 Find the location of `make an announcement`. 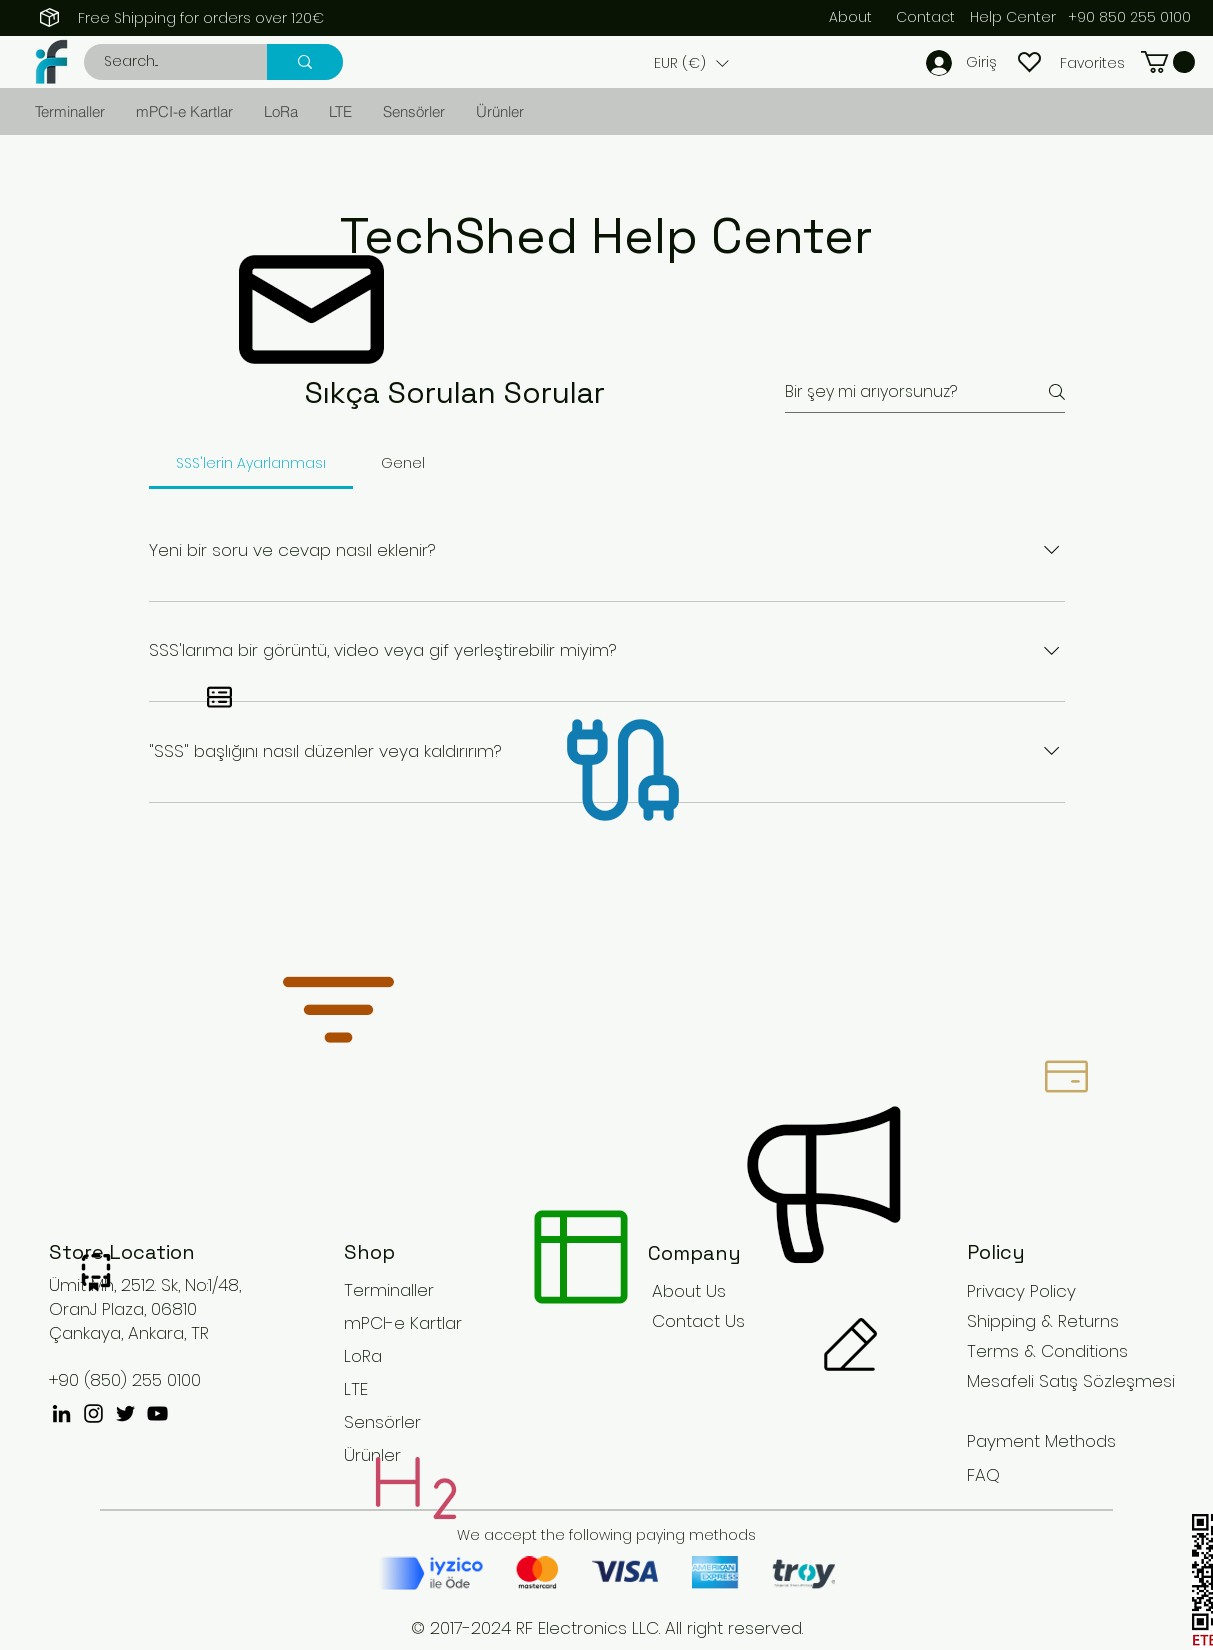

make an announcement is located at coordinates (827, 1186).